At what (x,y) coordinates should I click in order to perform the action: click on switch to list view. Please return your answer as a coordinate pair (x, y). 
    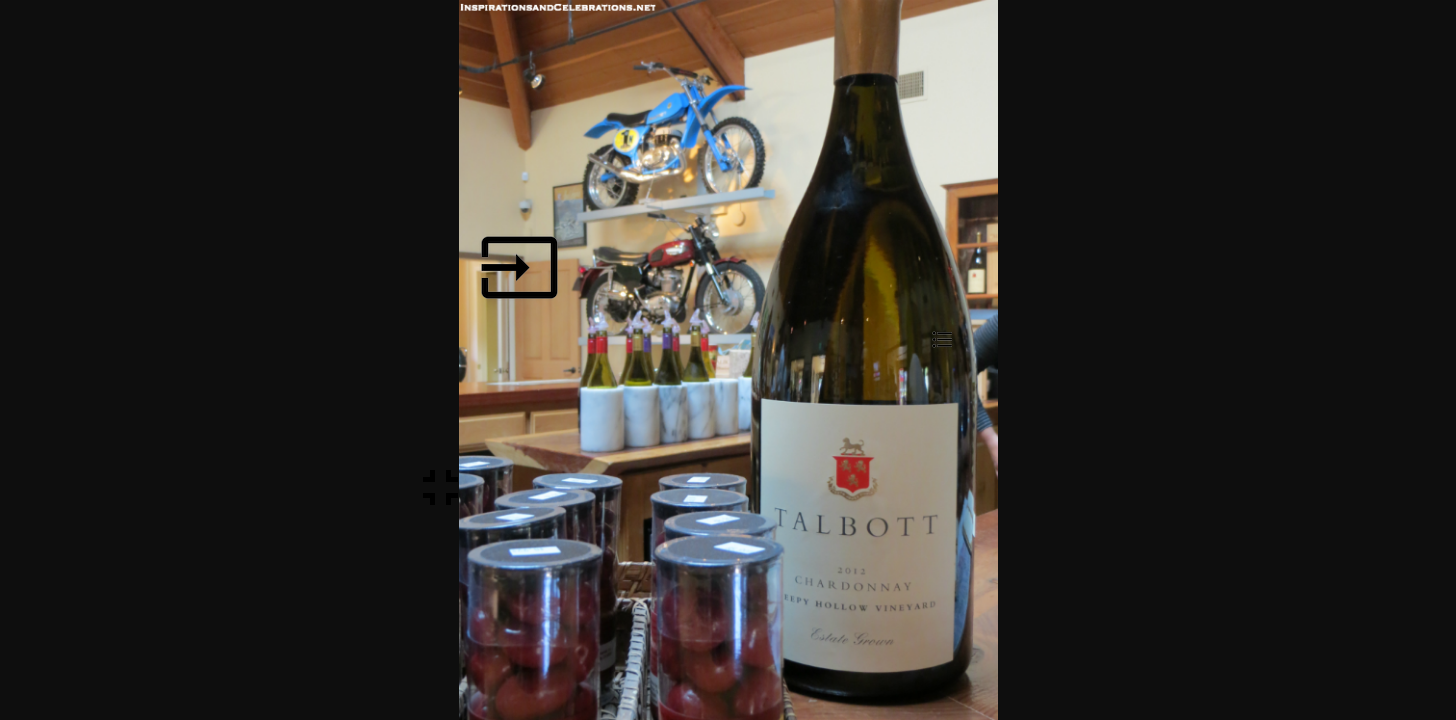
    Looking at the image, I should click on (942, 339).